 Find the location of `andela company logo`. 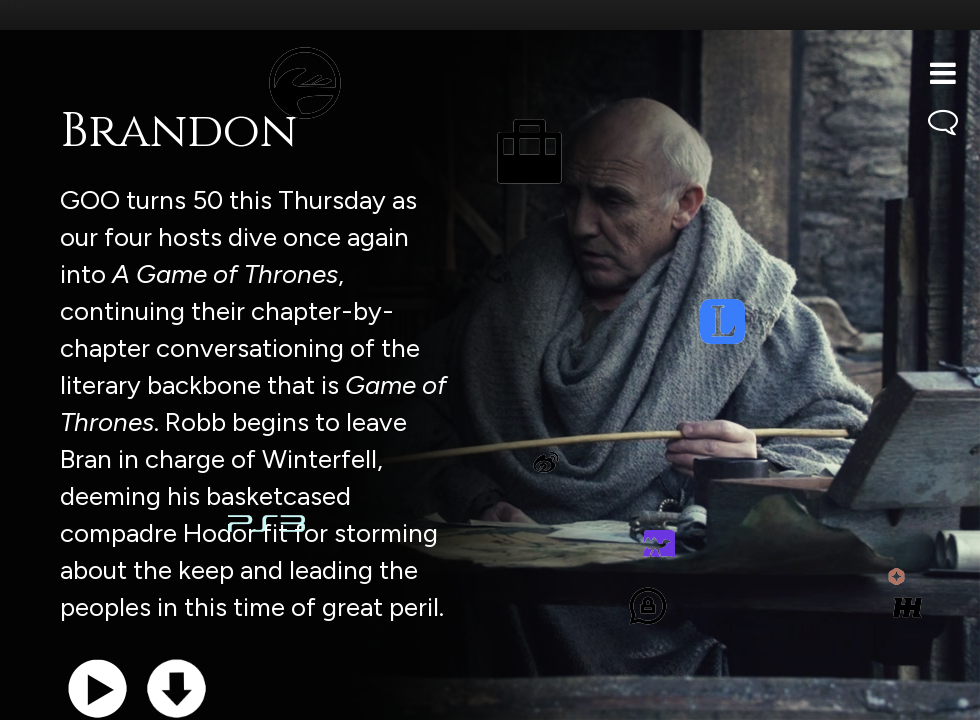

andela company logo is located at coordinates (896, 576).